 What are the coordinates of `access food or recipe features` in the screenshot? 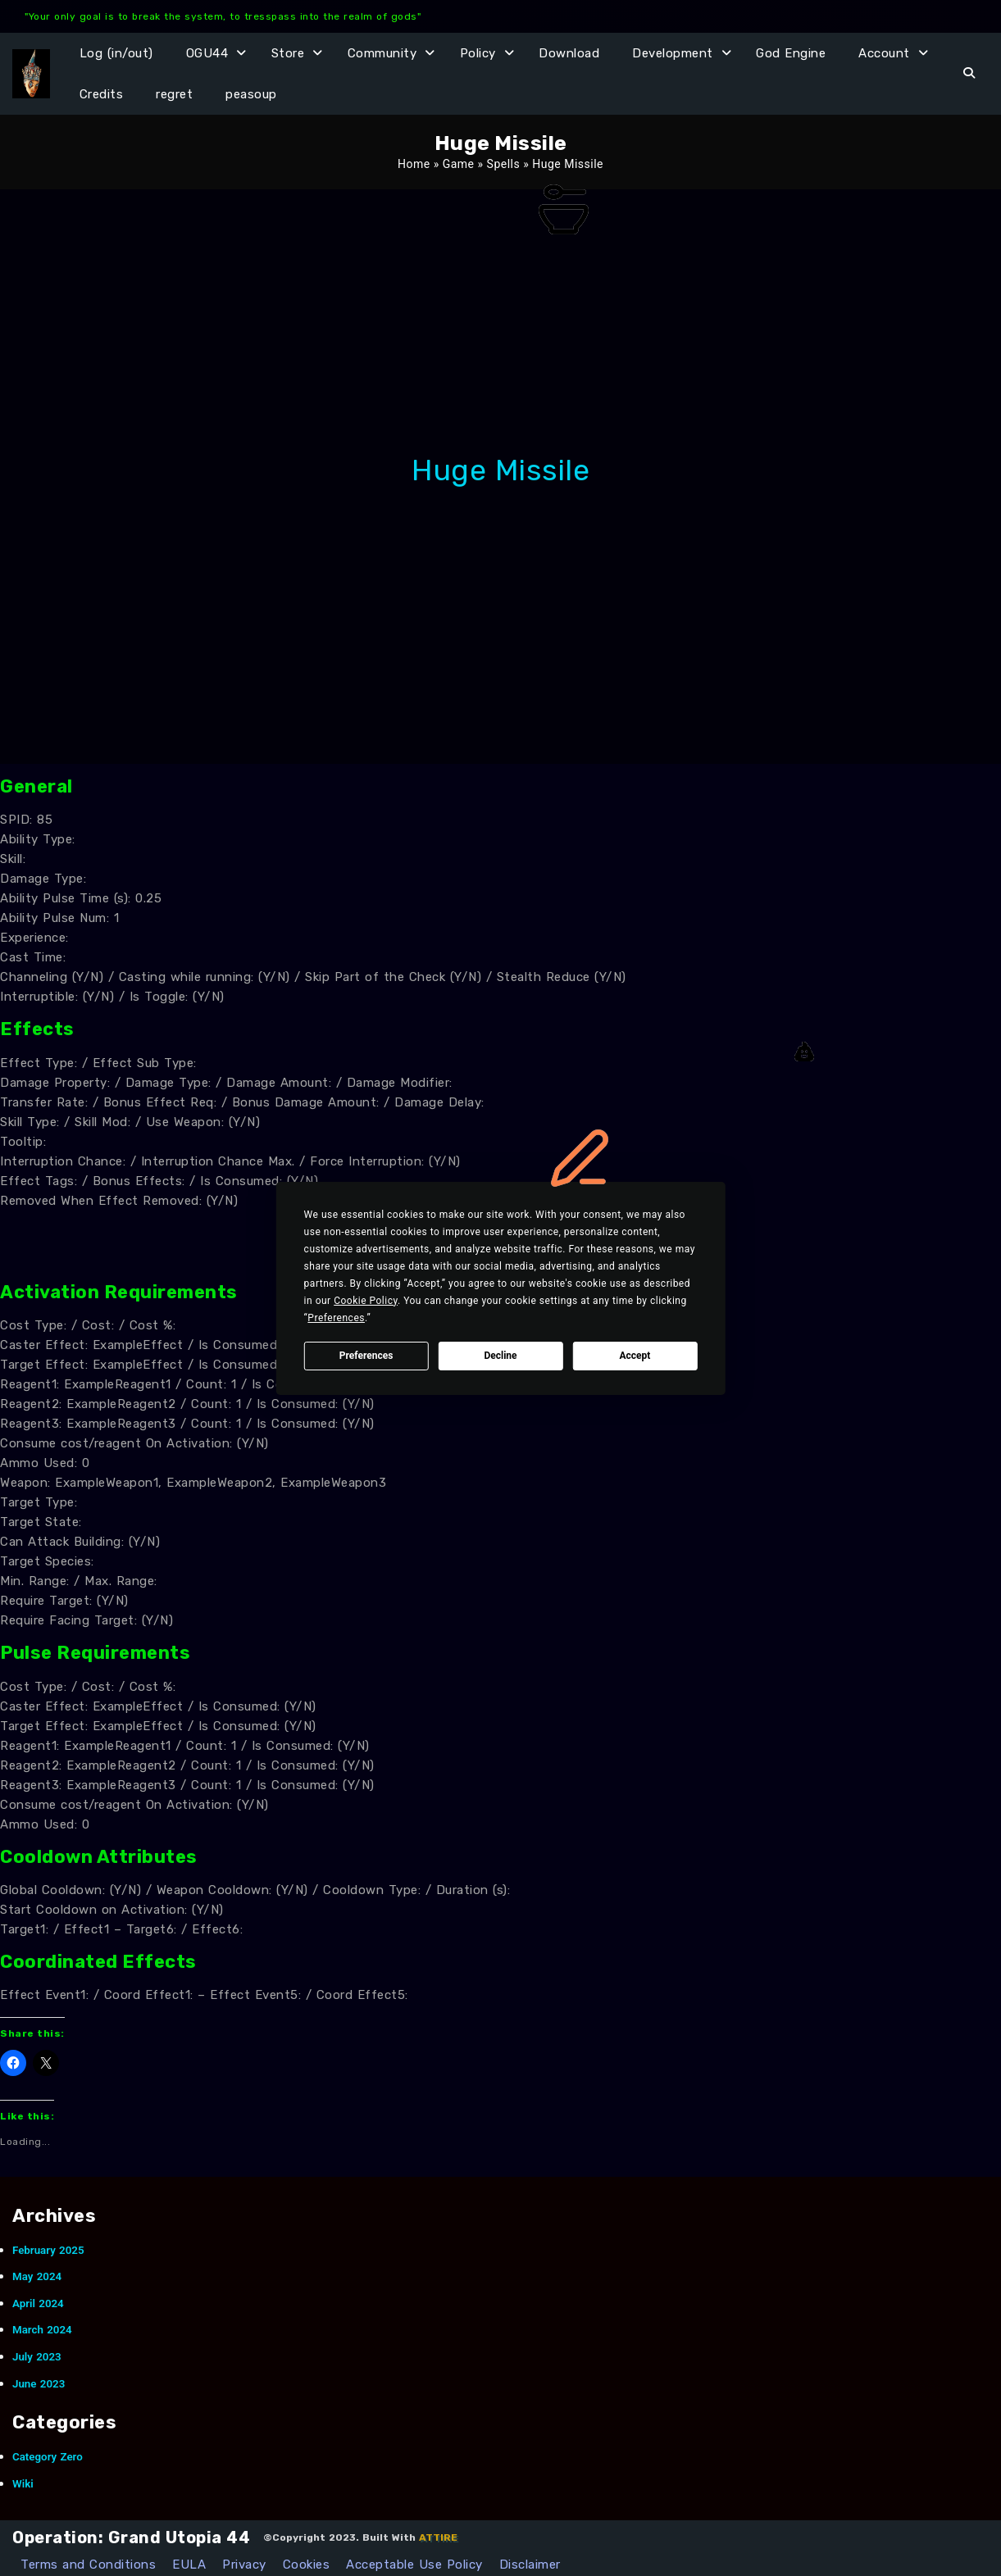 It's located at (563, 209).